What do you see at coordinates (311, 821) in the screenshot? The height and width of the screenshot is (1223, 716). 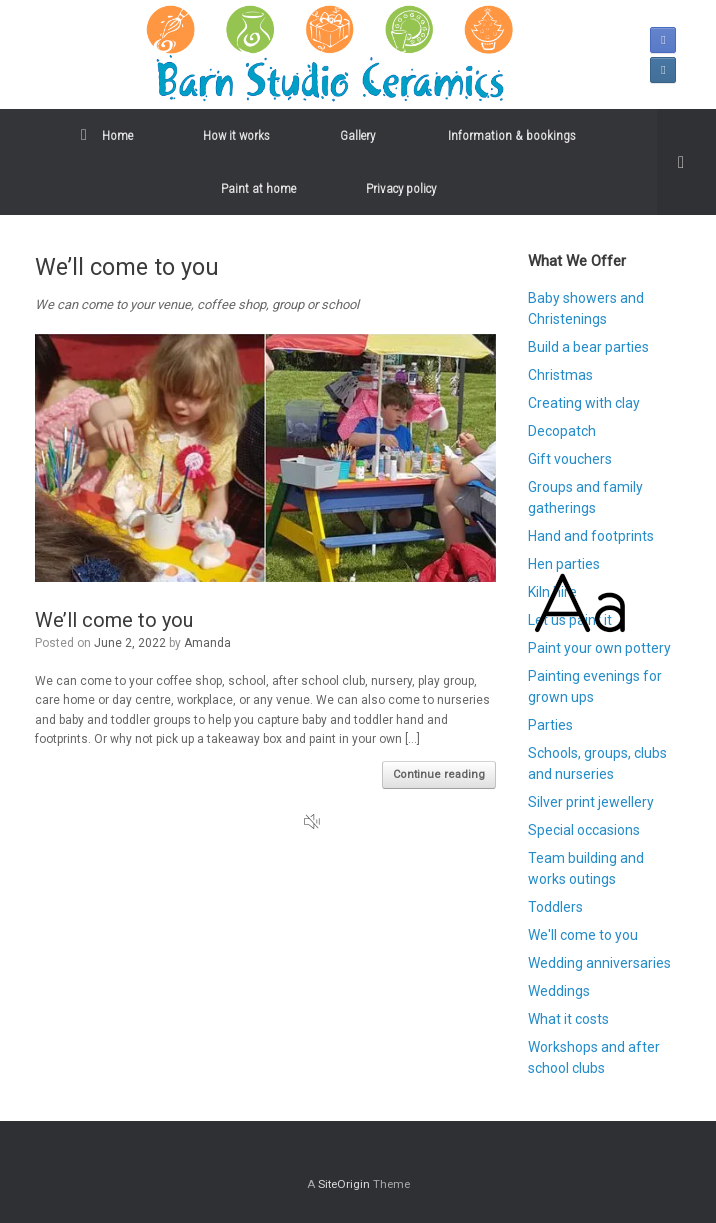 I see `mute audio or sound` at bounding box center [311, 821].